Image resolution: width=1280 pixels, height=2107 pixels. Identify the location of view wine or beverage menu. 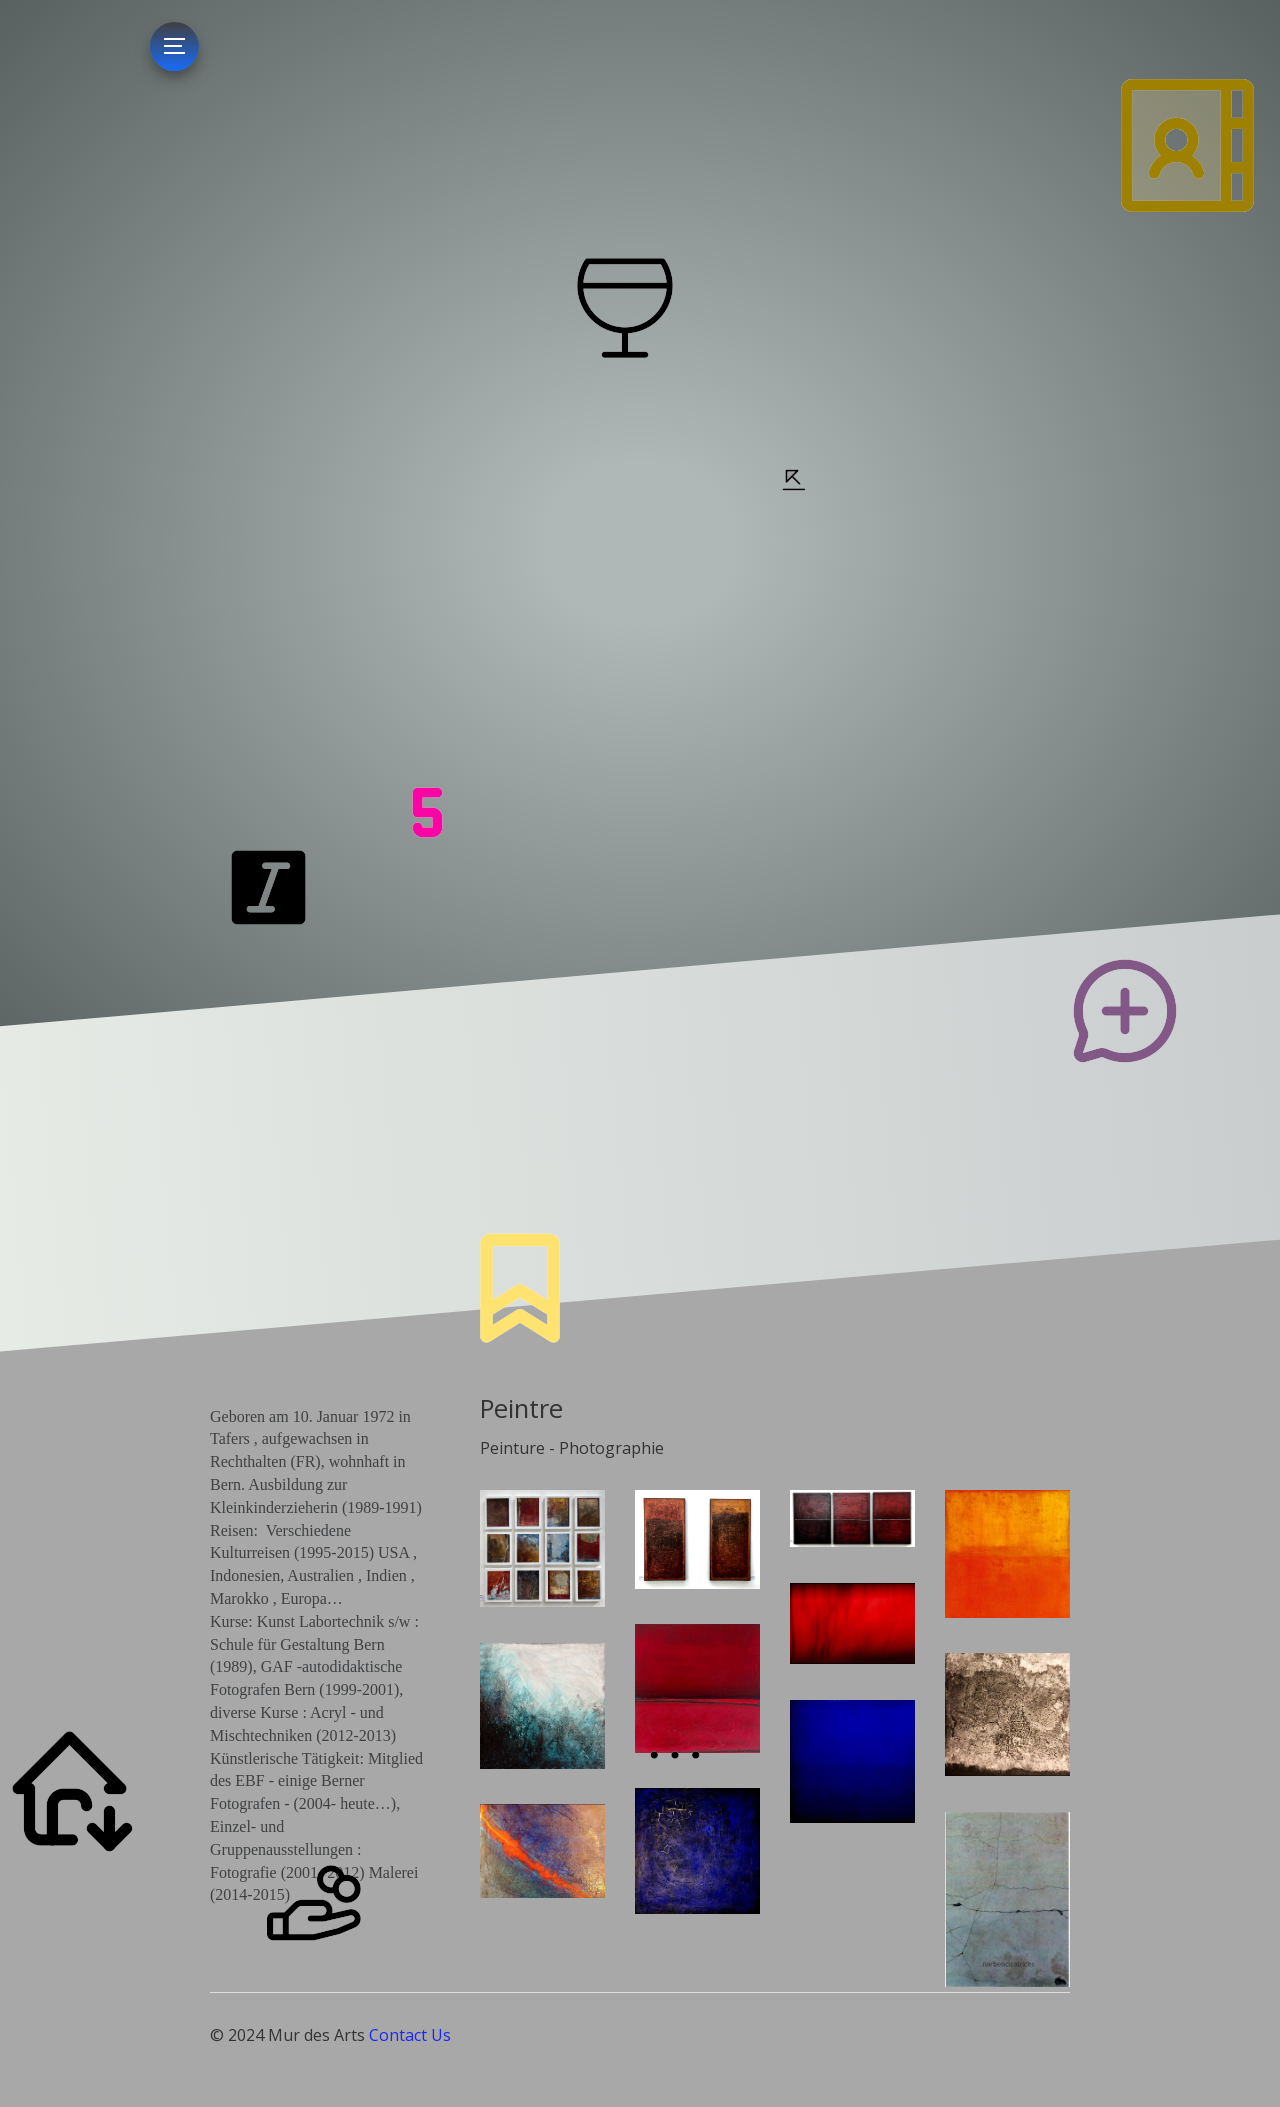
(625, 306).